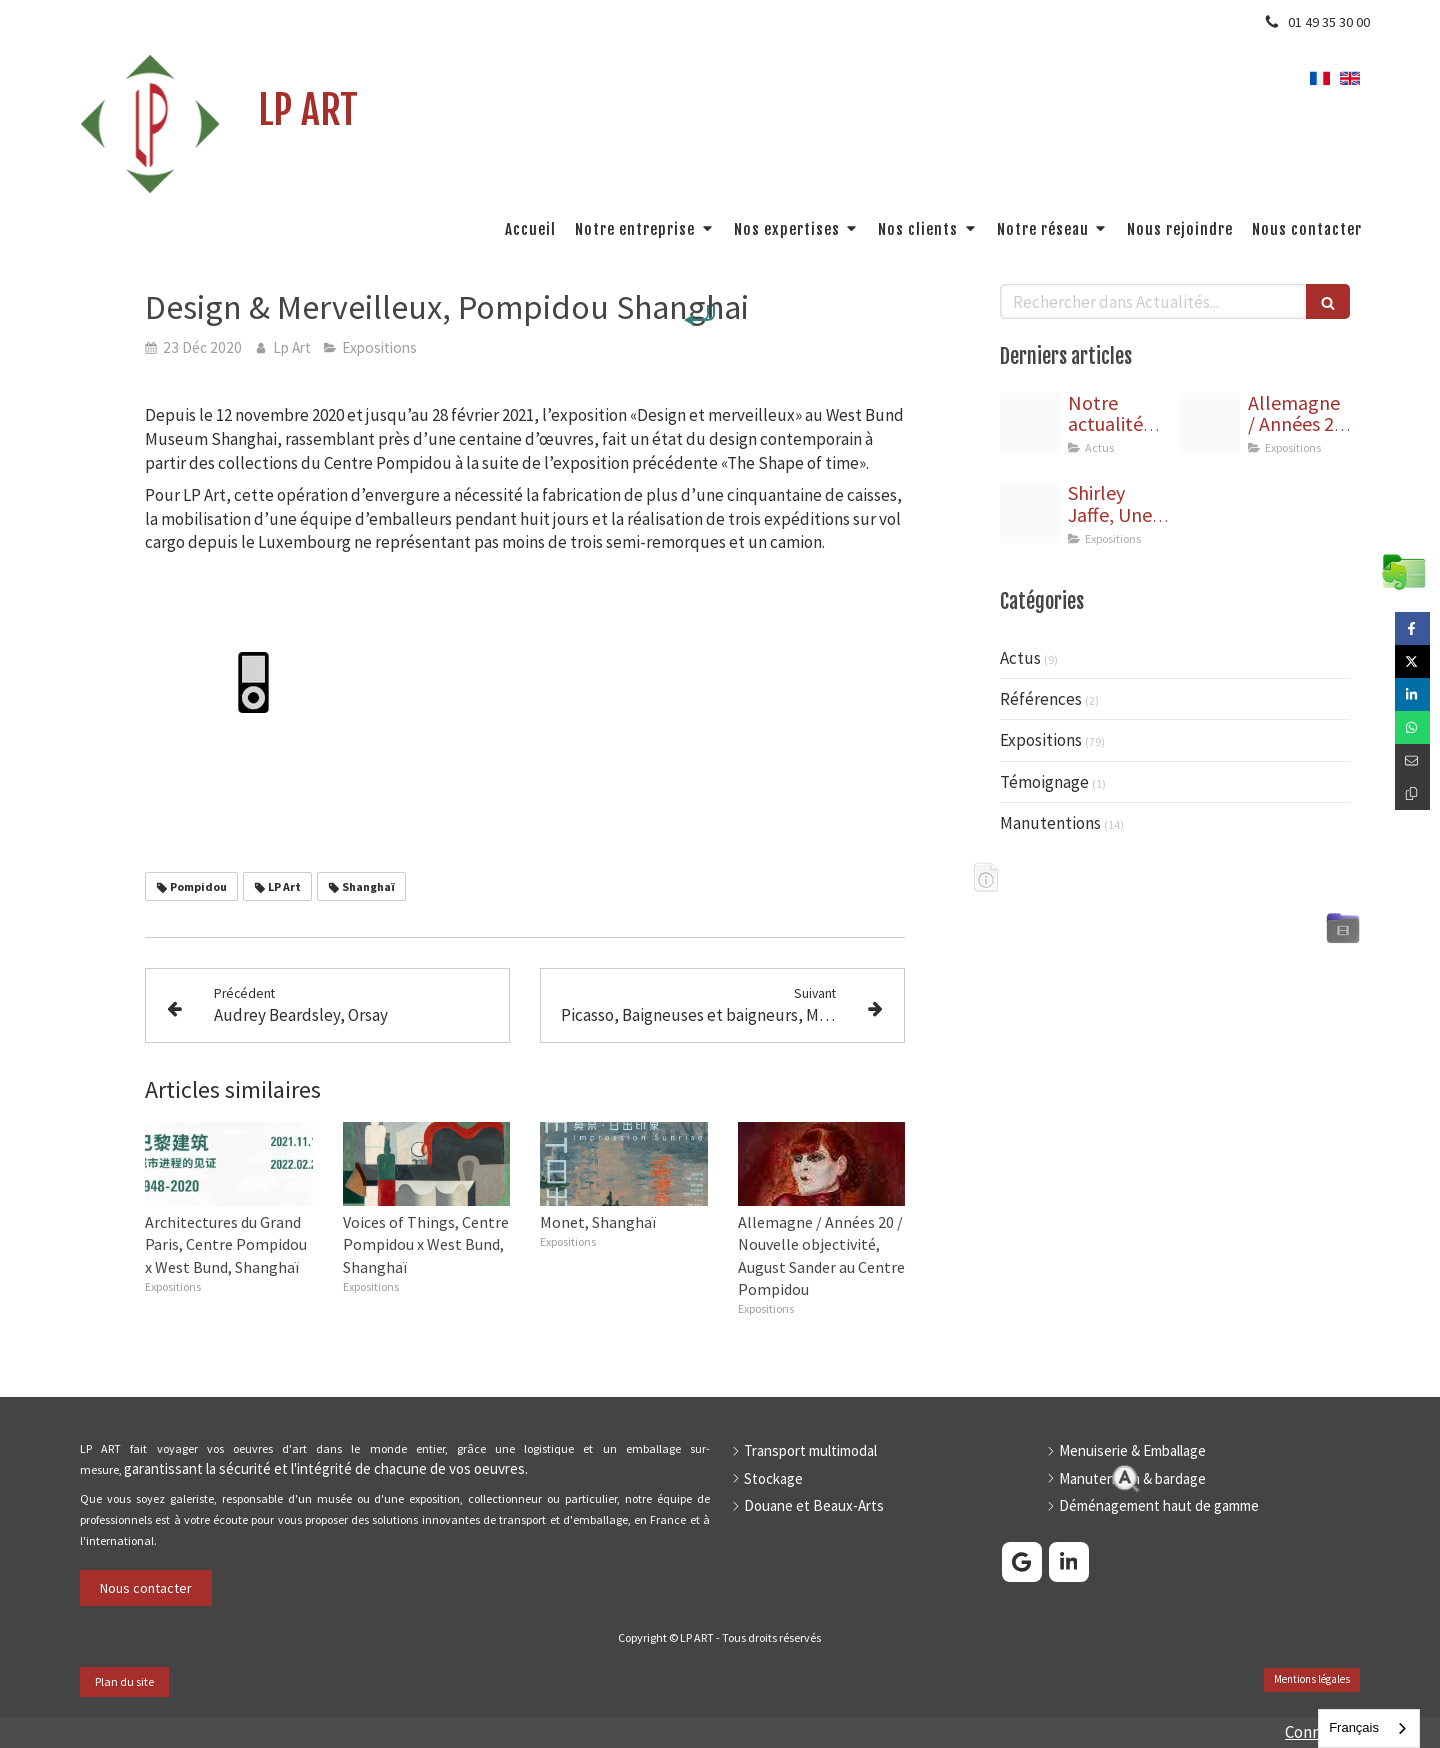  I want to click on open your videos folder, so click(1343, 928).